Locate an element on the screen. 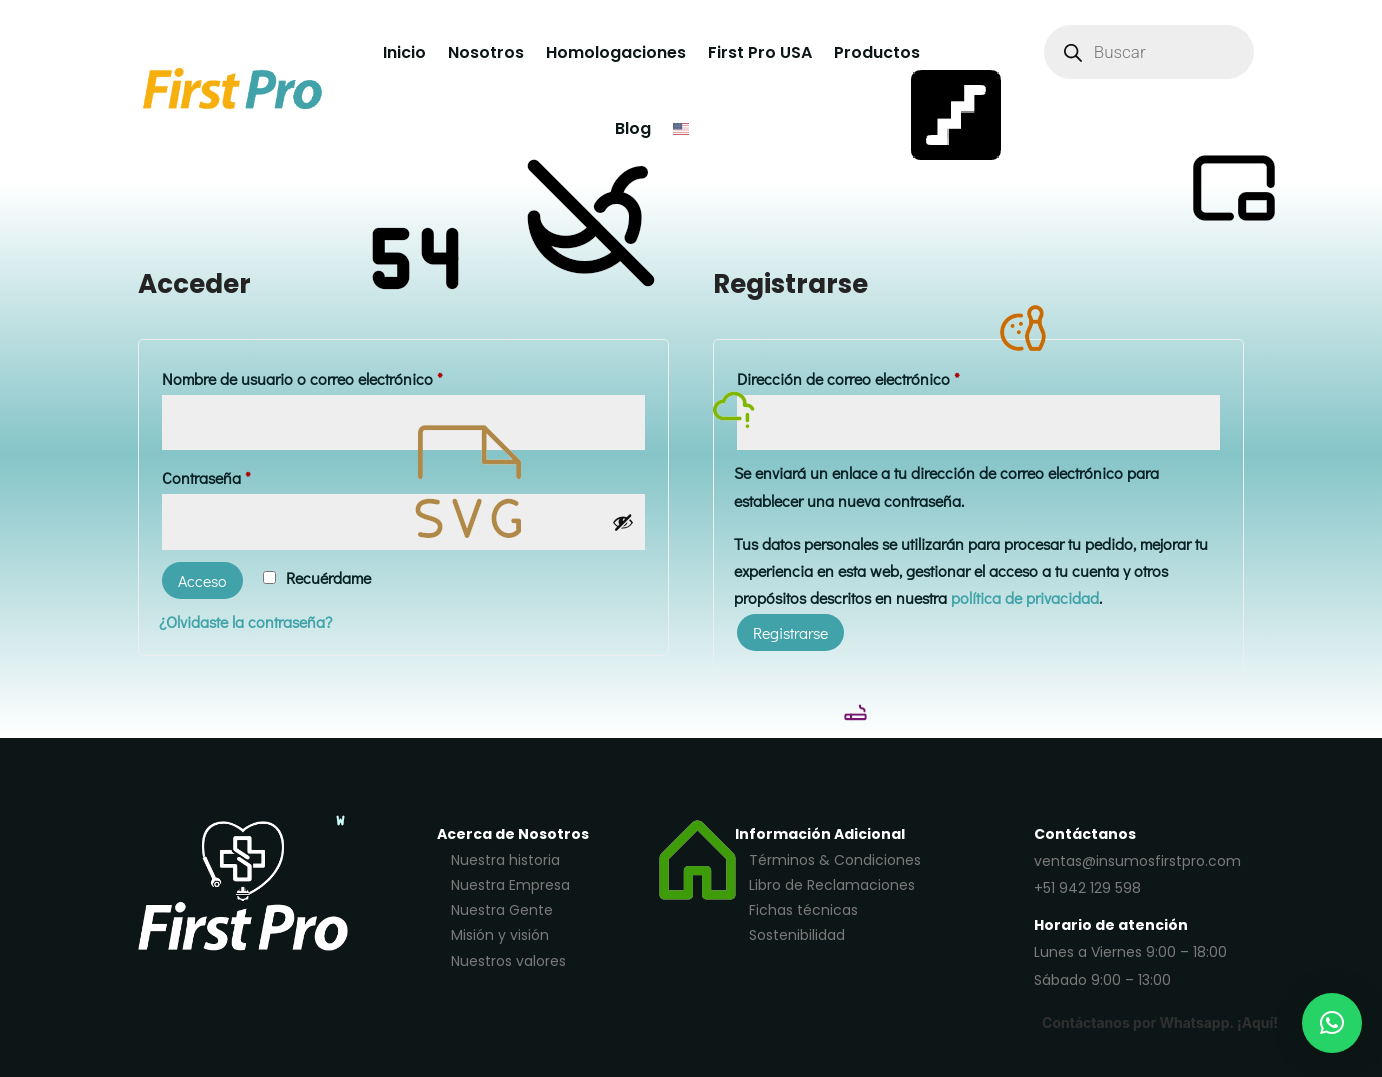 The image size is (1382, 1077). navigate to home screen is located at coordinates (697, 861).